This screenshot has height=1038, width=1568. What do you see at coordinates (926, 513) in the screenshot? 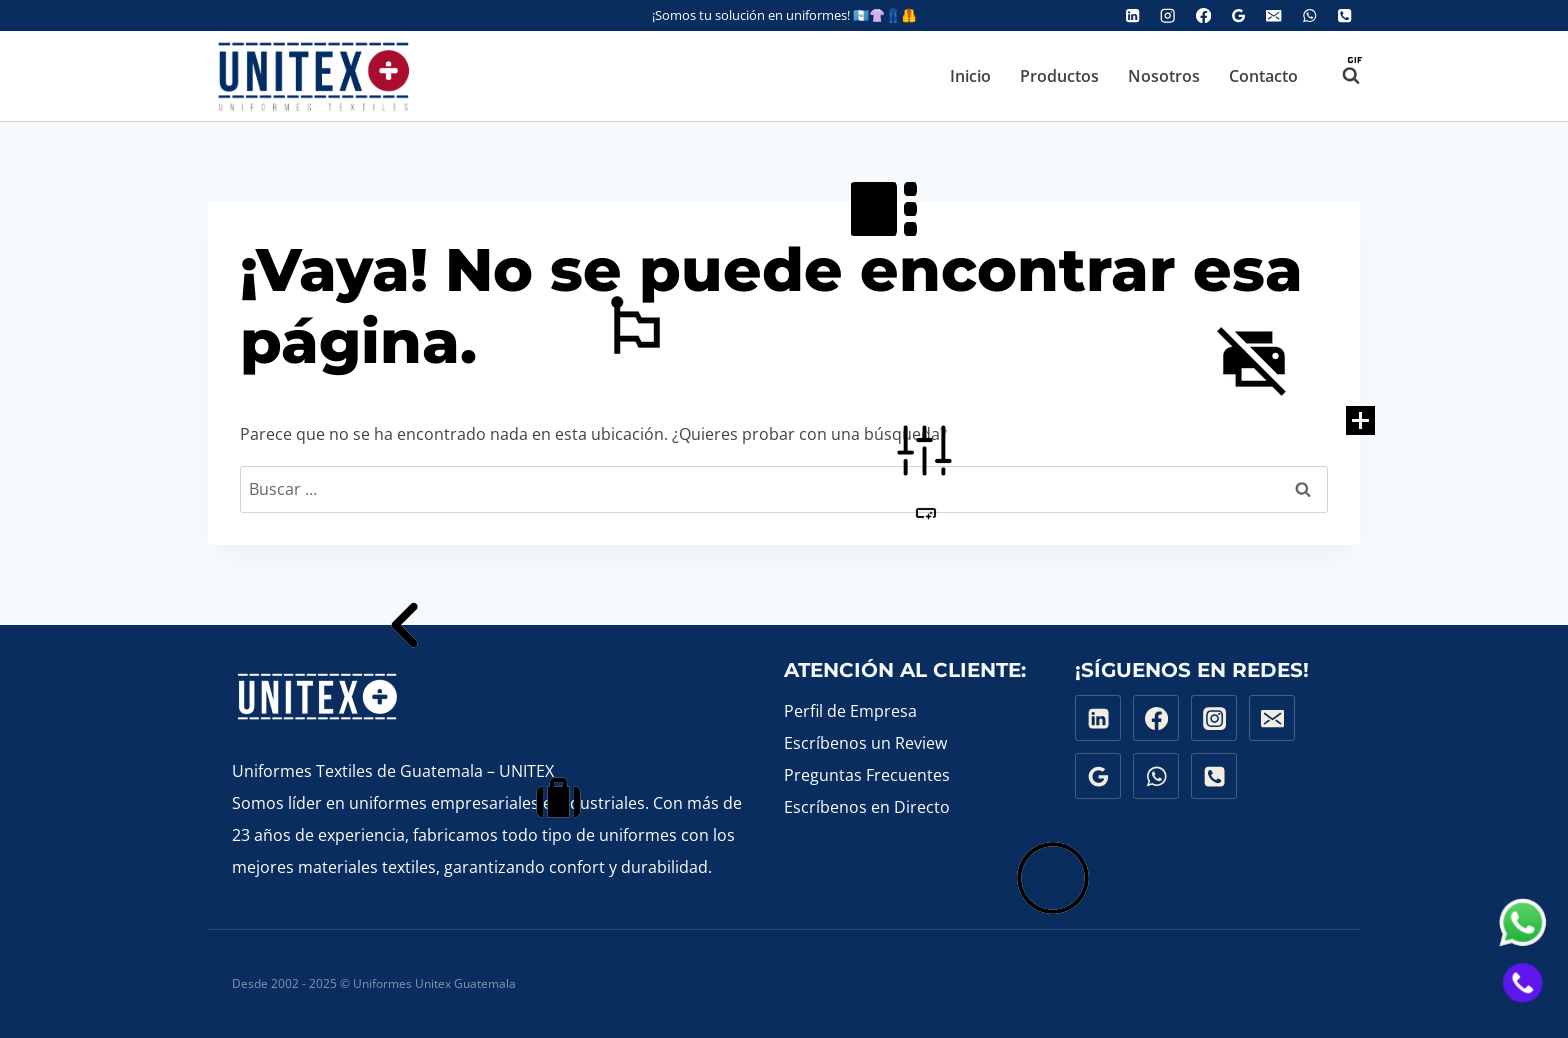
I see `add a smart action or automated button` at bounding box center [926, 513].